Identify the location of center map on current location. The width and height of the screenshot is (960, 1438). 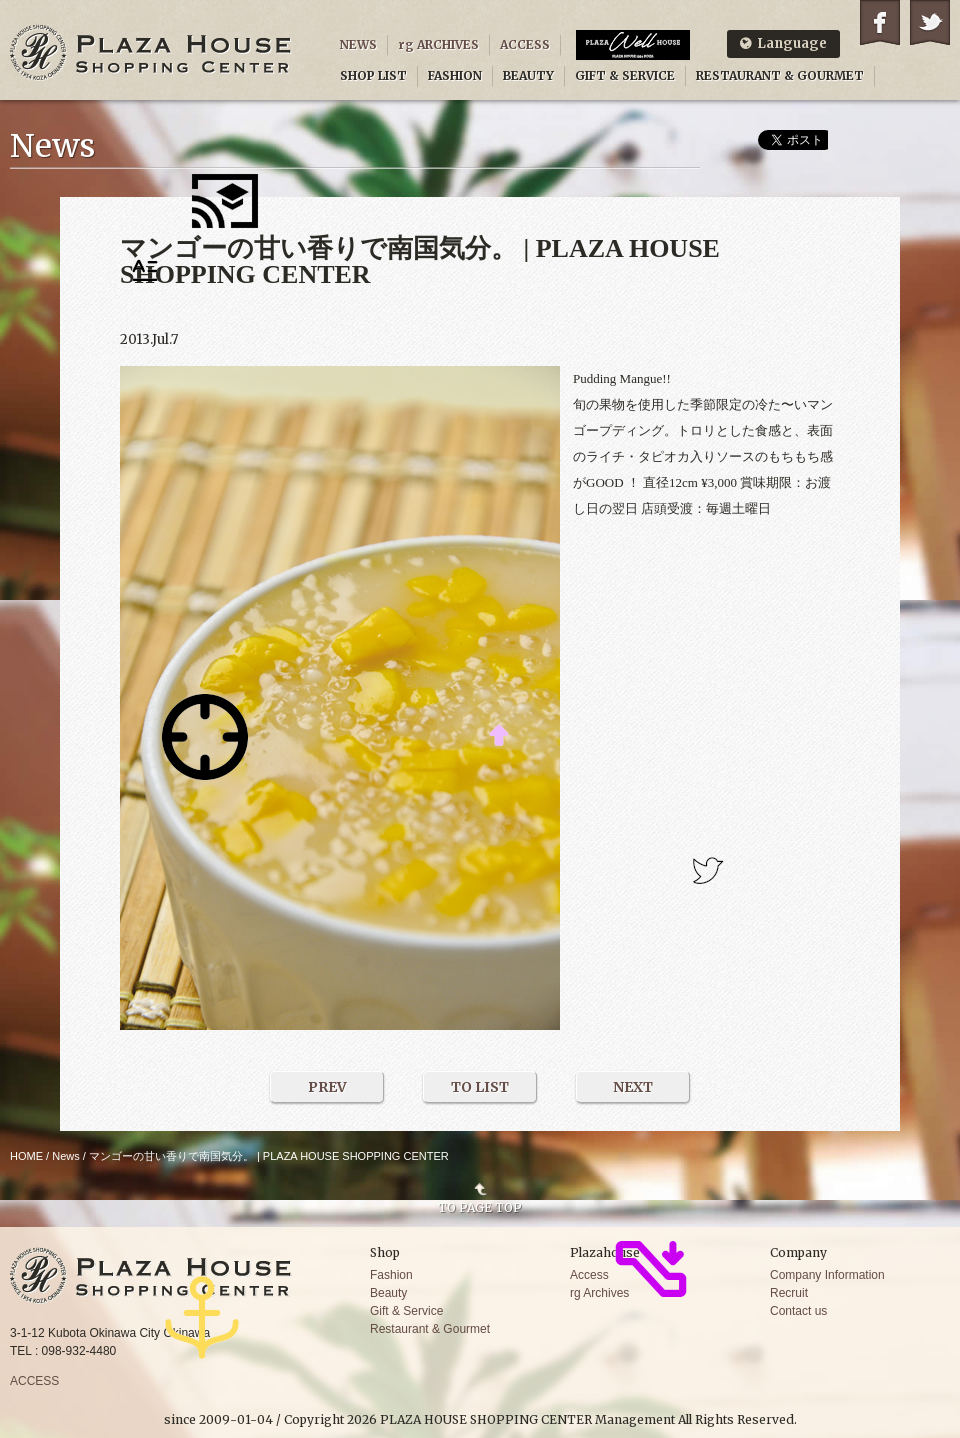
(205, 737).